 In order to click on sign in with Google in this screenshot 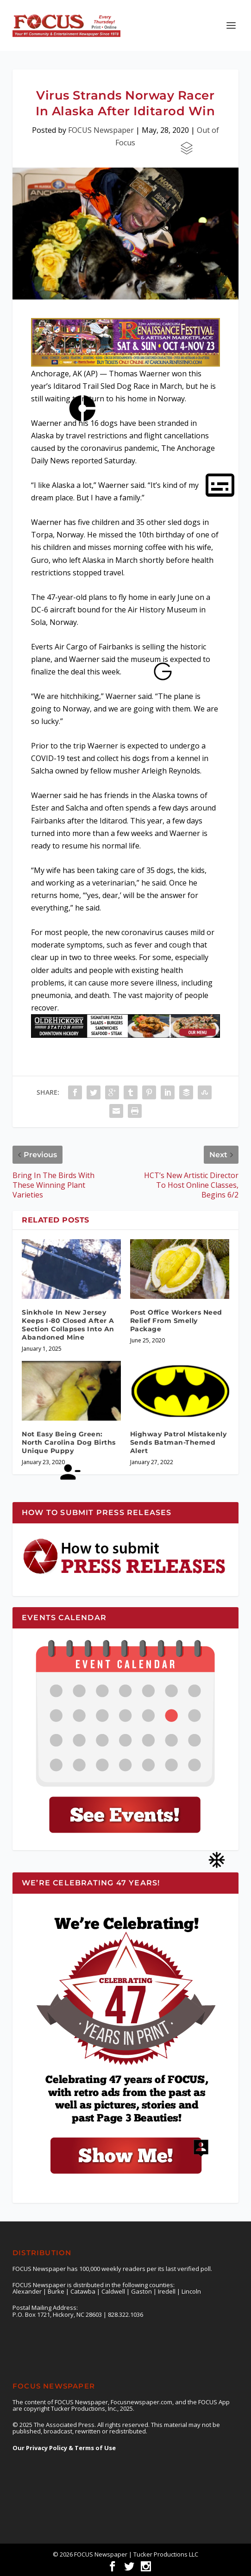, I will do `click(163, 671)`.